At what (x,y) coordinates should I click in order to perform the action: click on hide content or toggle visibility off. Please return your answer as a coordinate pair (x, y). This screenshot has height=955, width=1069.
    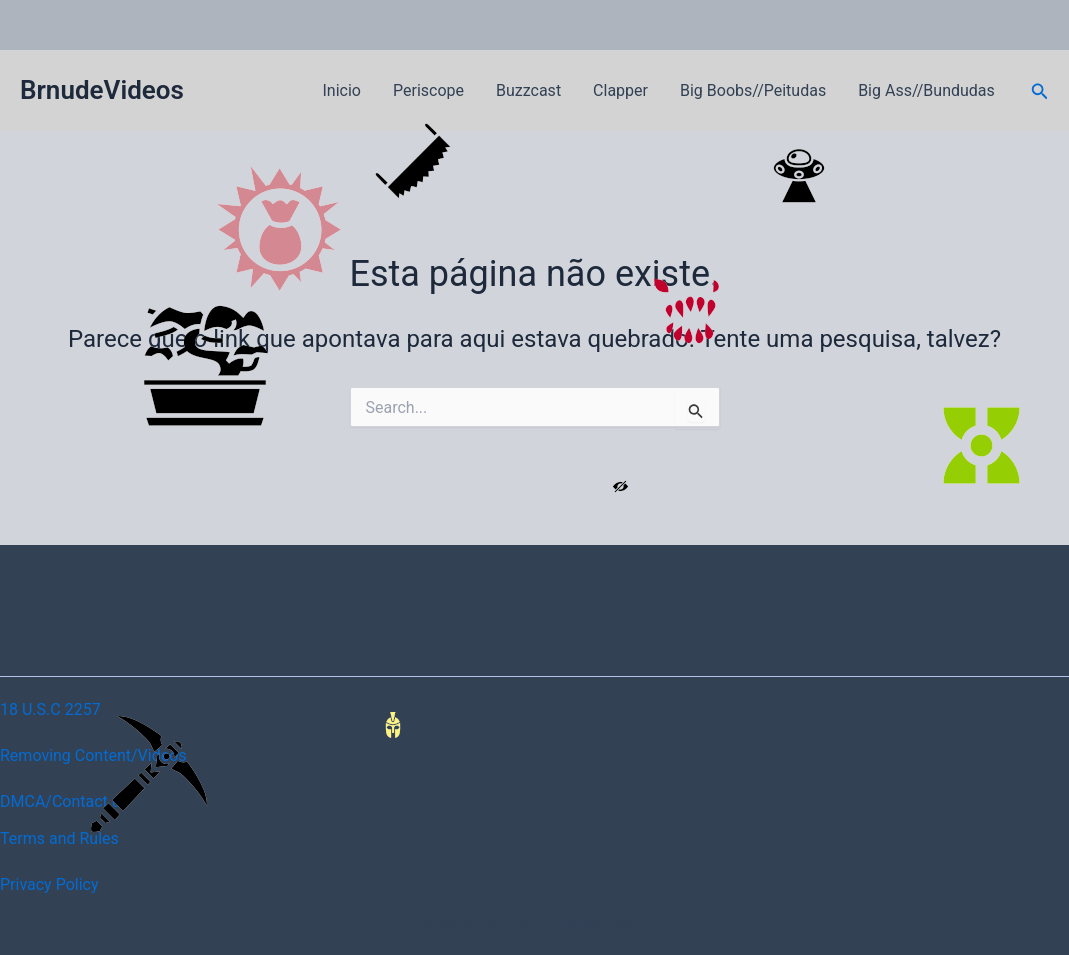
    Looking at the image, I should click on (620, 486).